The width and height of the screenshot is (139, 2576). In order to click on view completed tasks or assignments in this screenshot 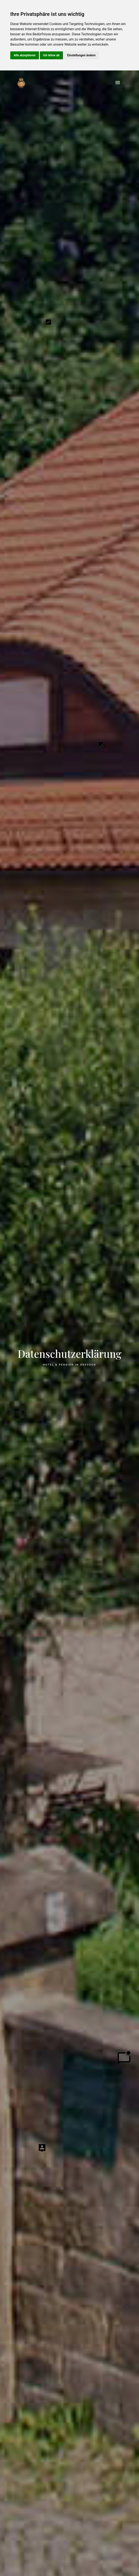, I will do `click(48, 322)`.